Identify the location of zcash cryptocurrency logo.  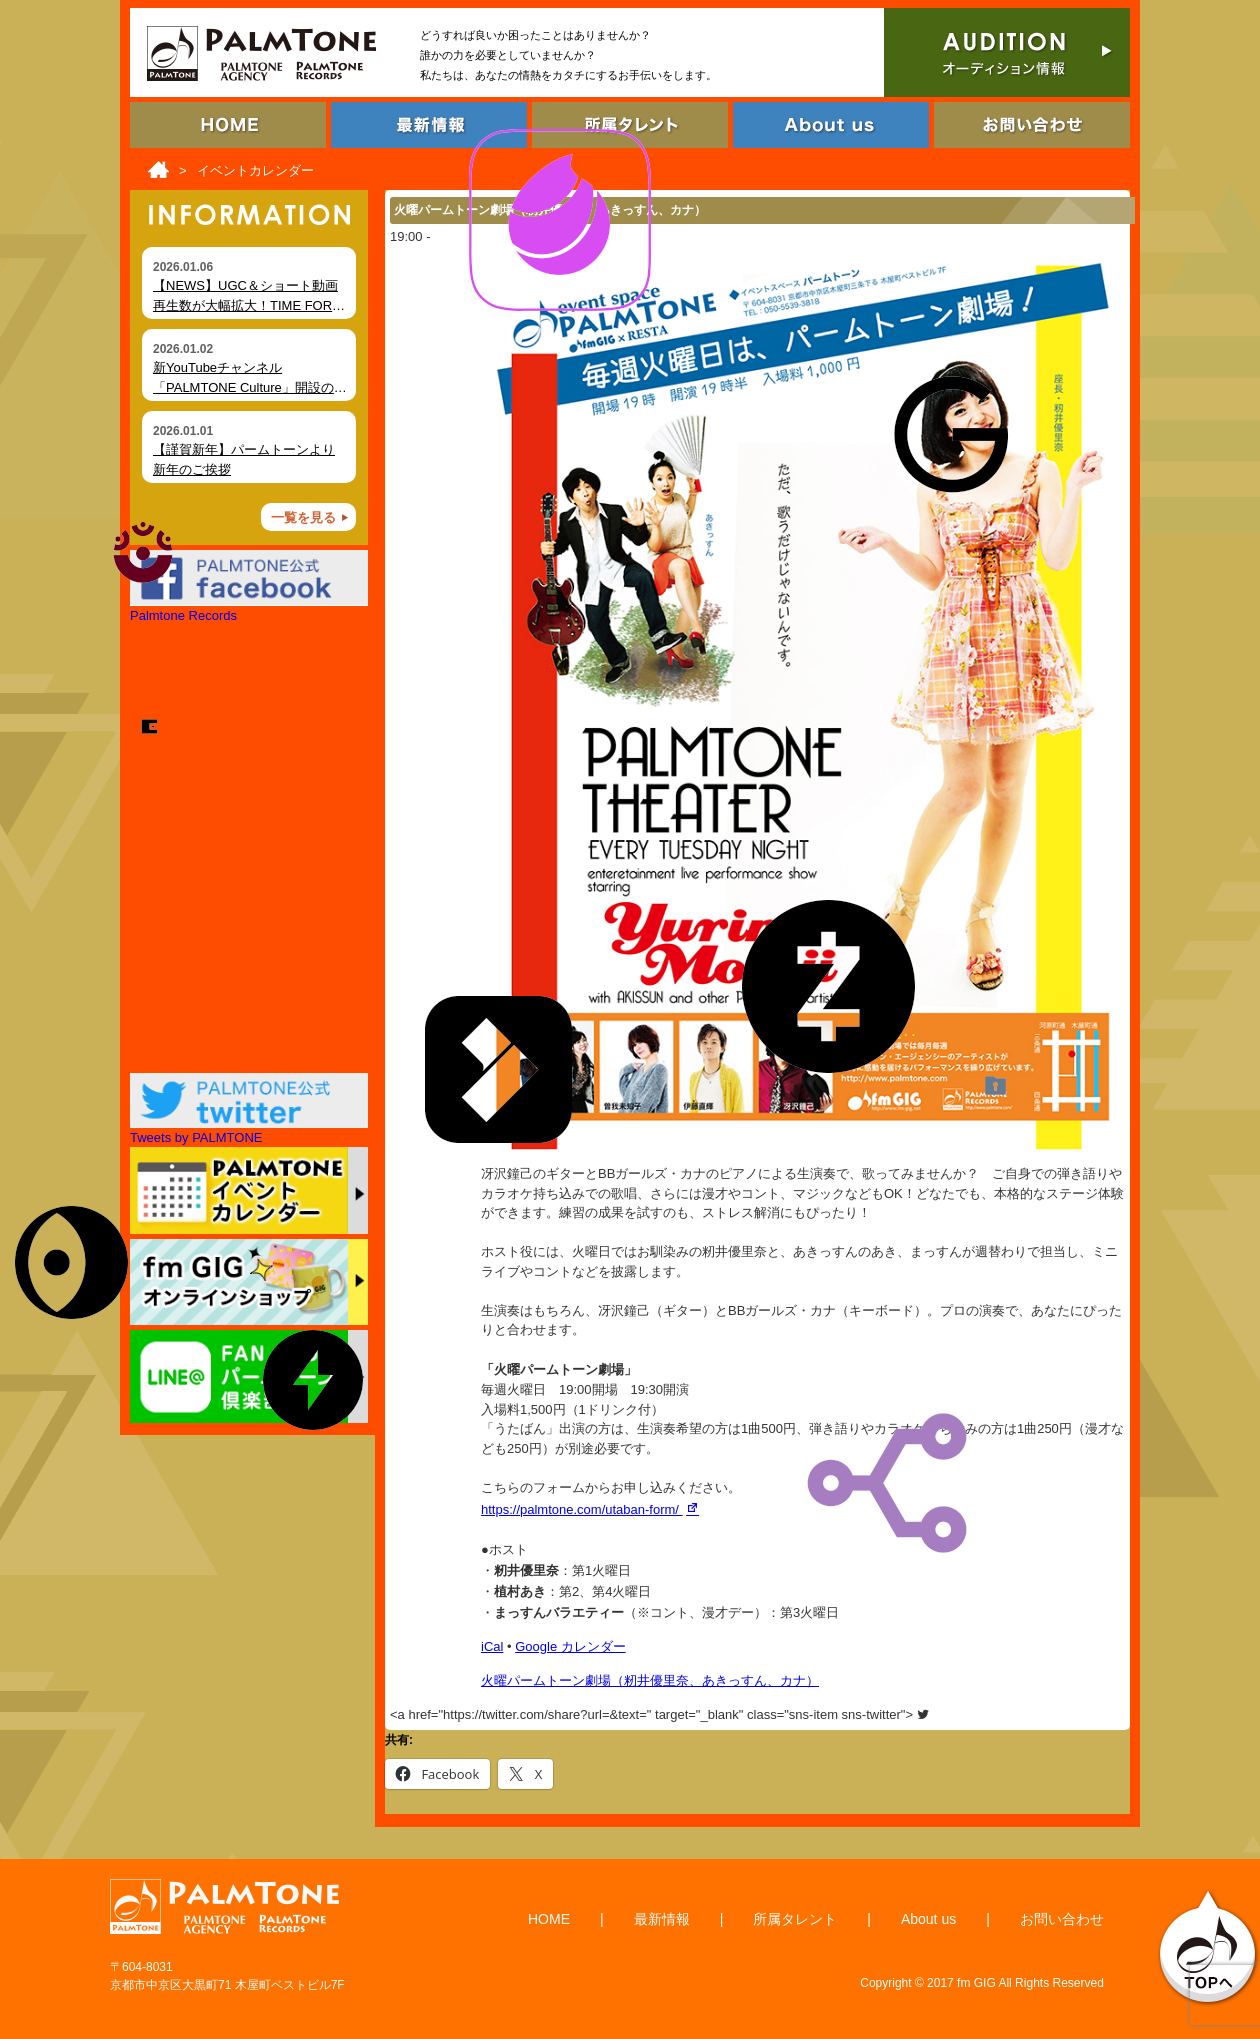
(828, 986).